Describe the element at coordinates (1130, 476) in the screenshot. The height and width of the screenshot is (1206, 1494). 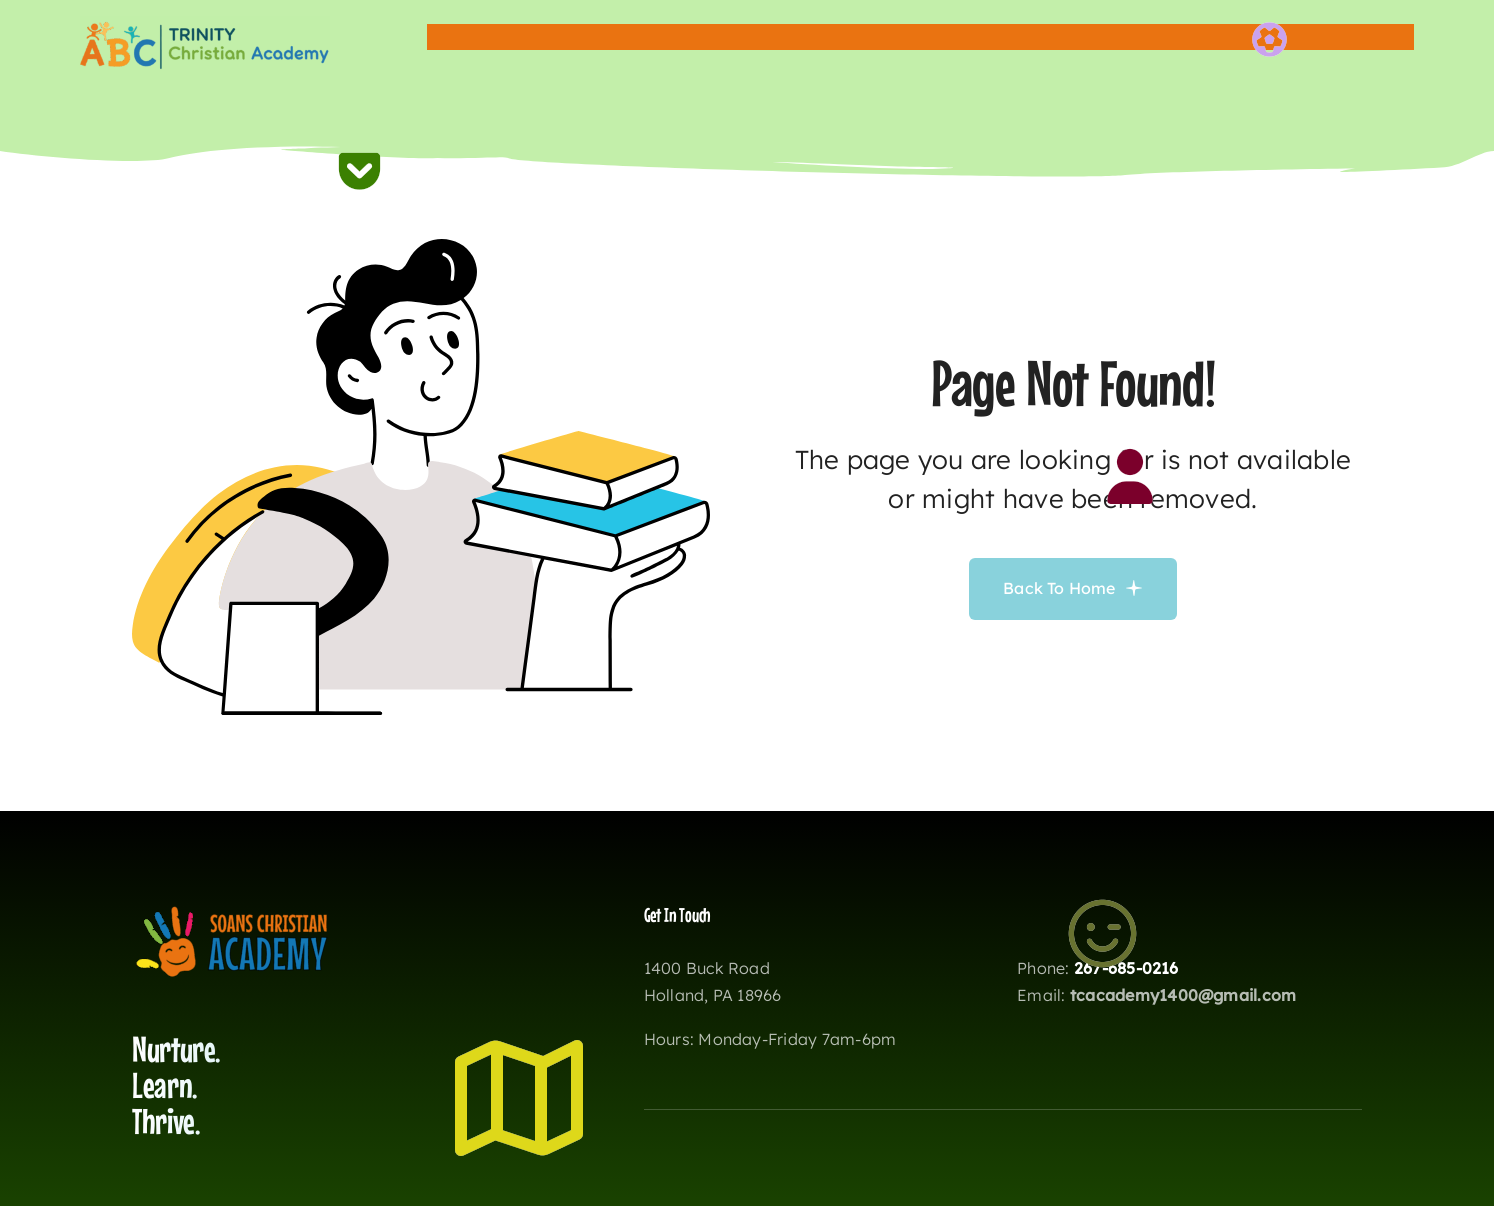
I see `view your profile` at that location.